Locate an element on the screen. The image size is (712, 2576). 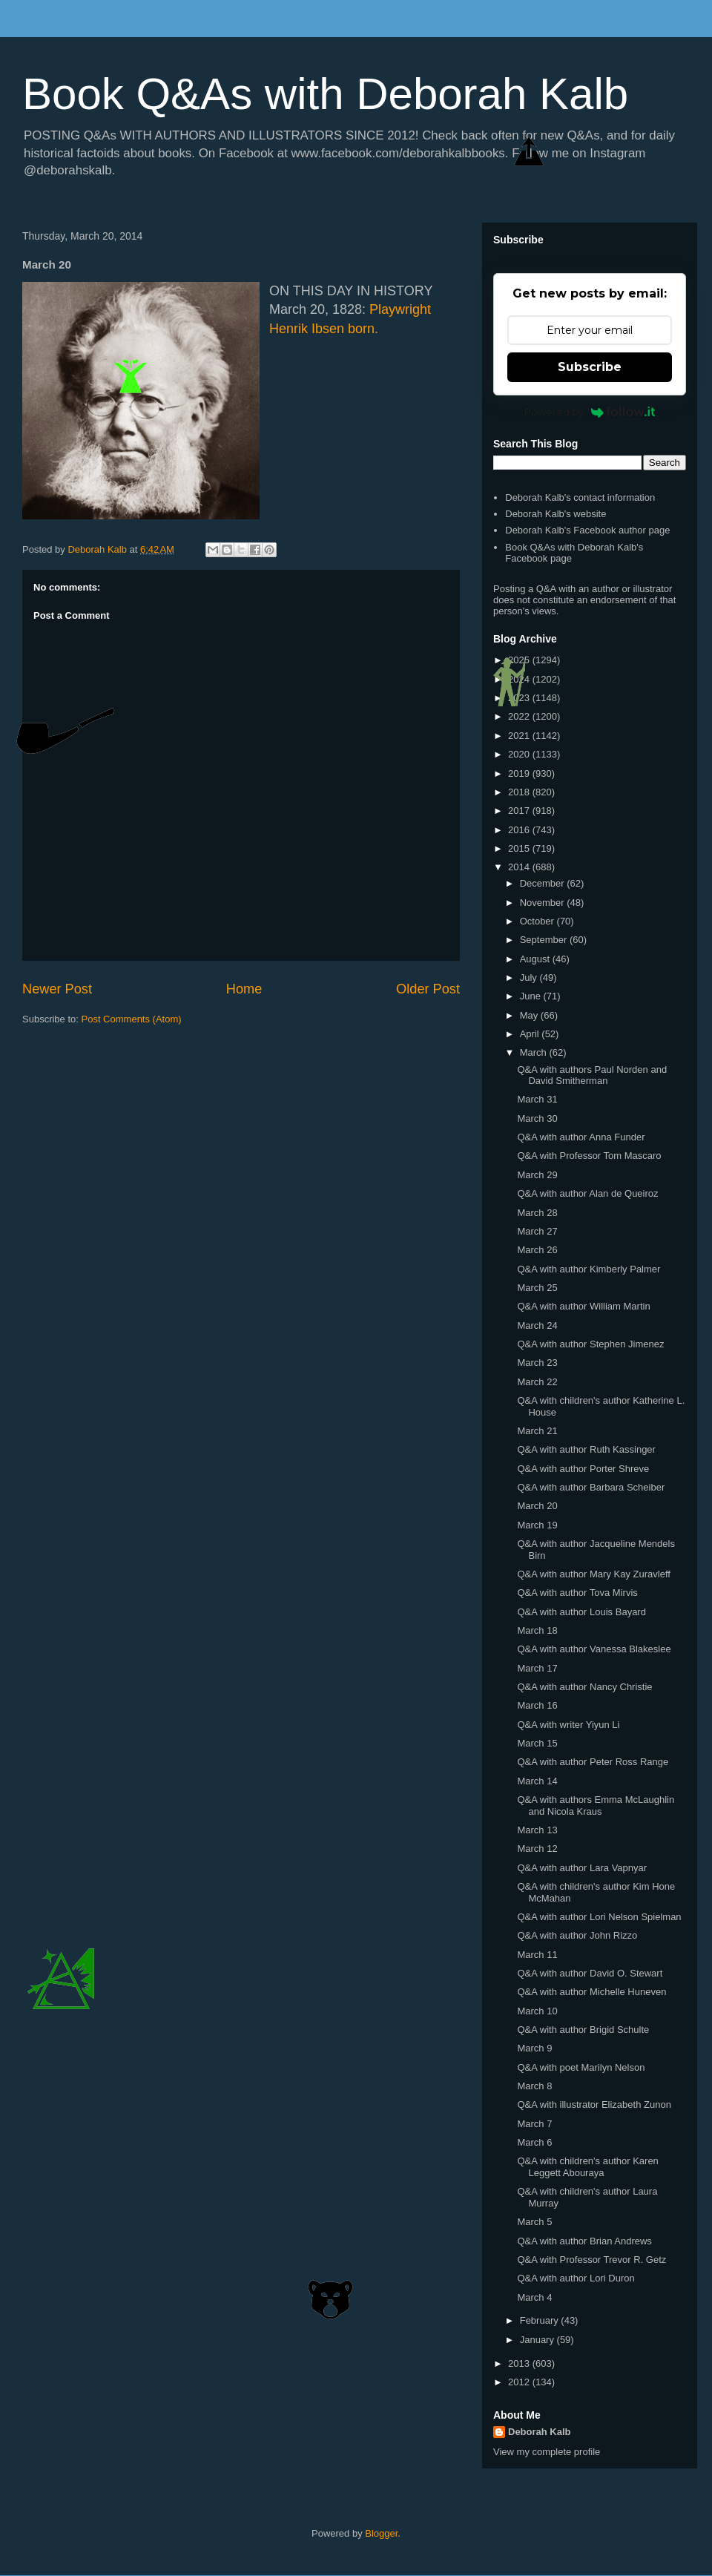
indicates a smoking-permitted area or zone is located at coordinates (65, 731).